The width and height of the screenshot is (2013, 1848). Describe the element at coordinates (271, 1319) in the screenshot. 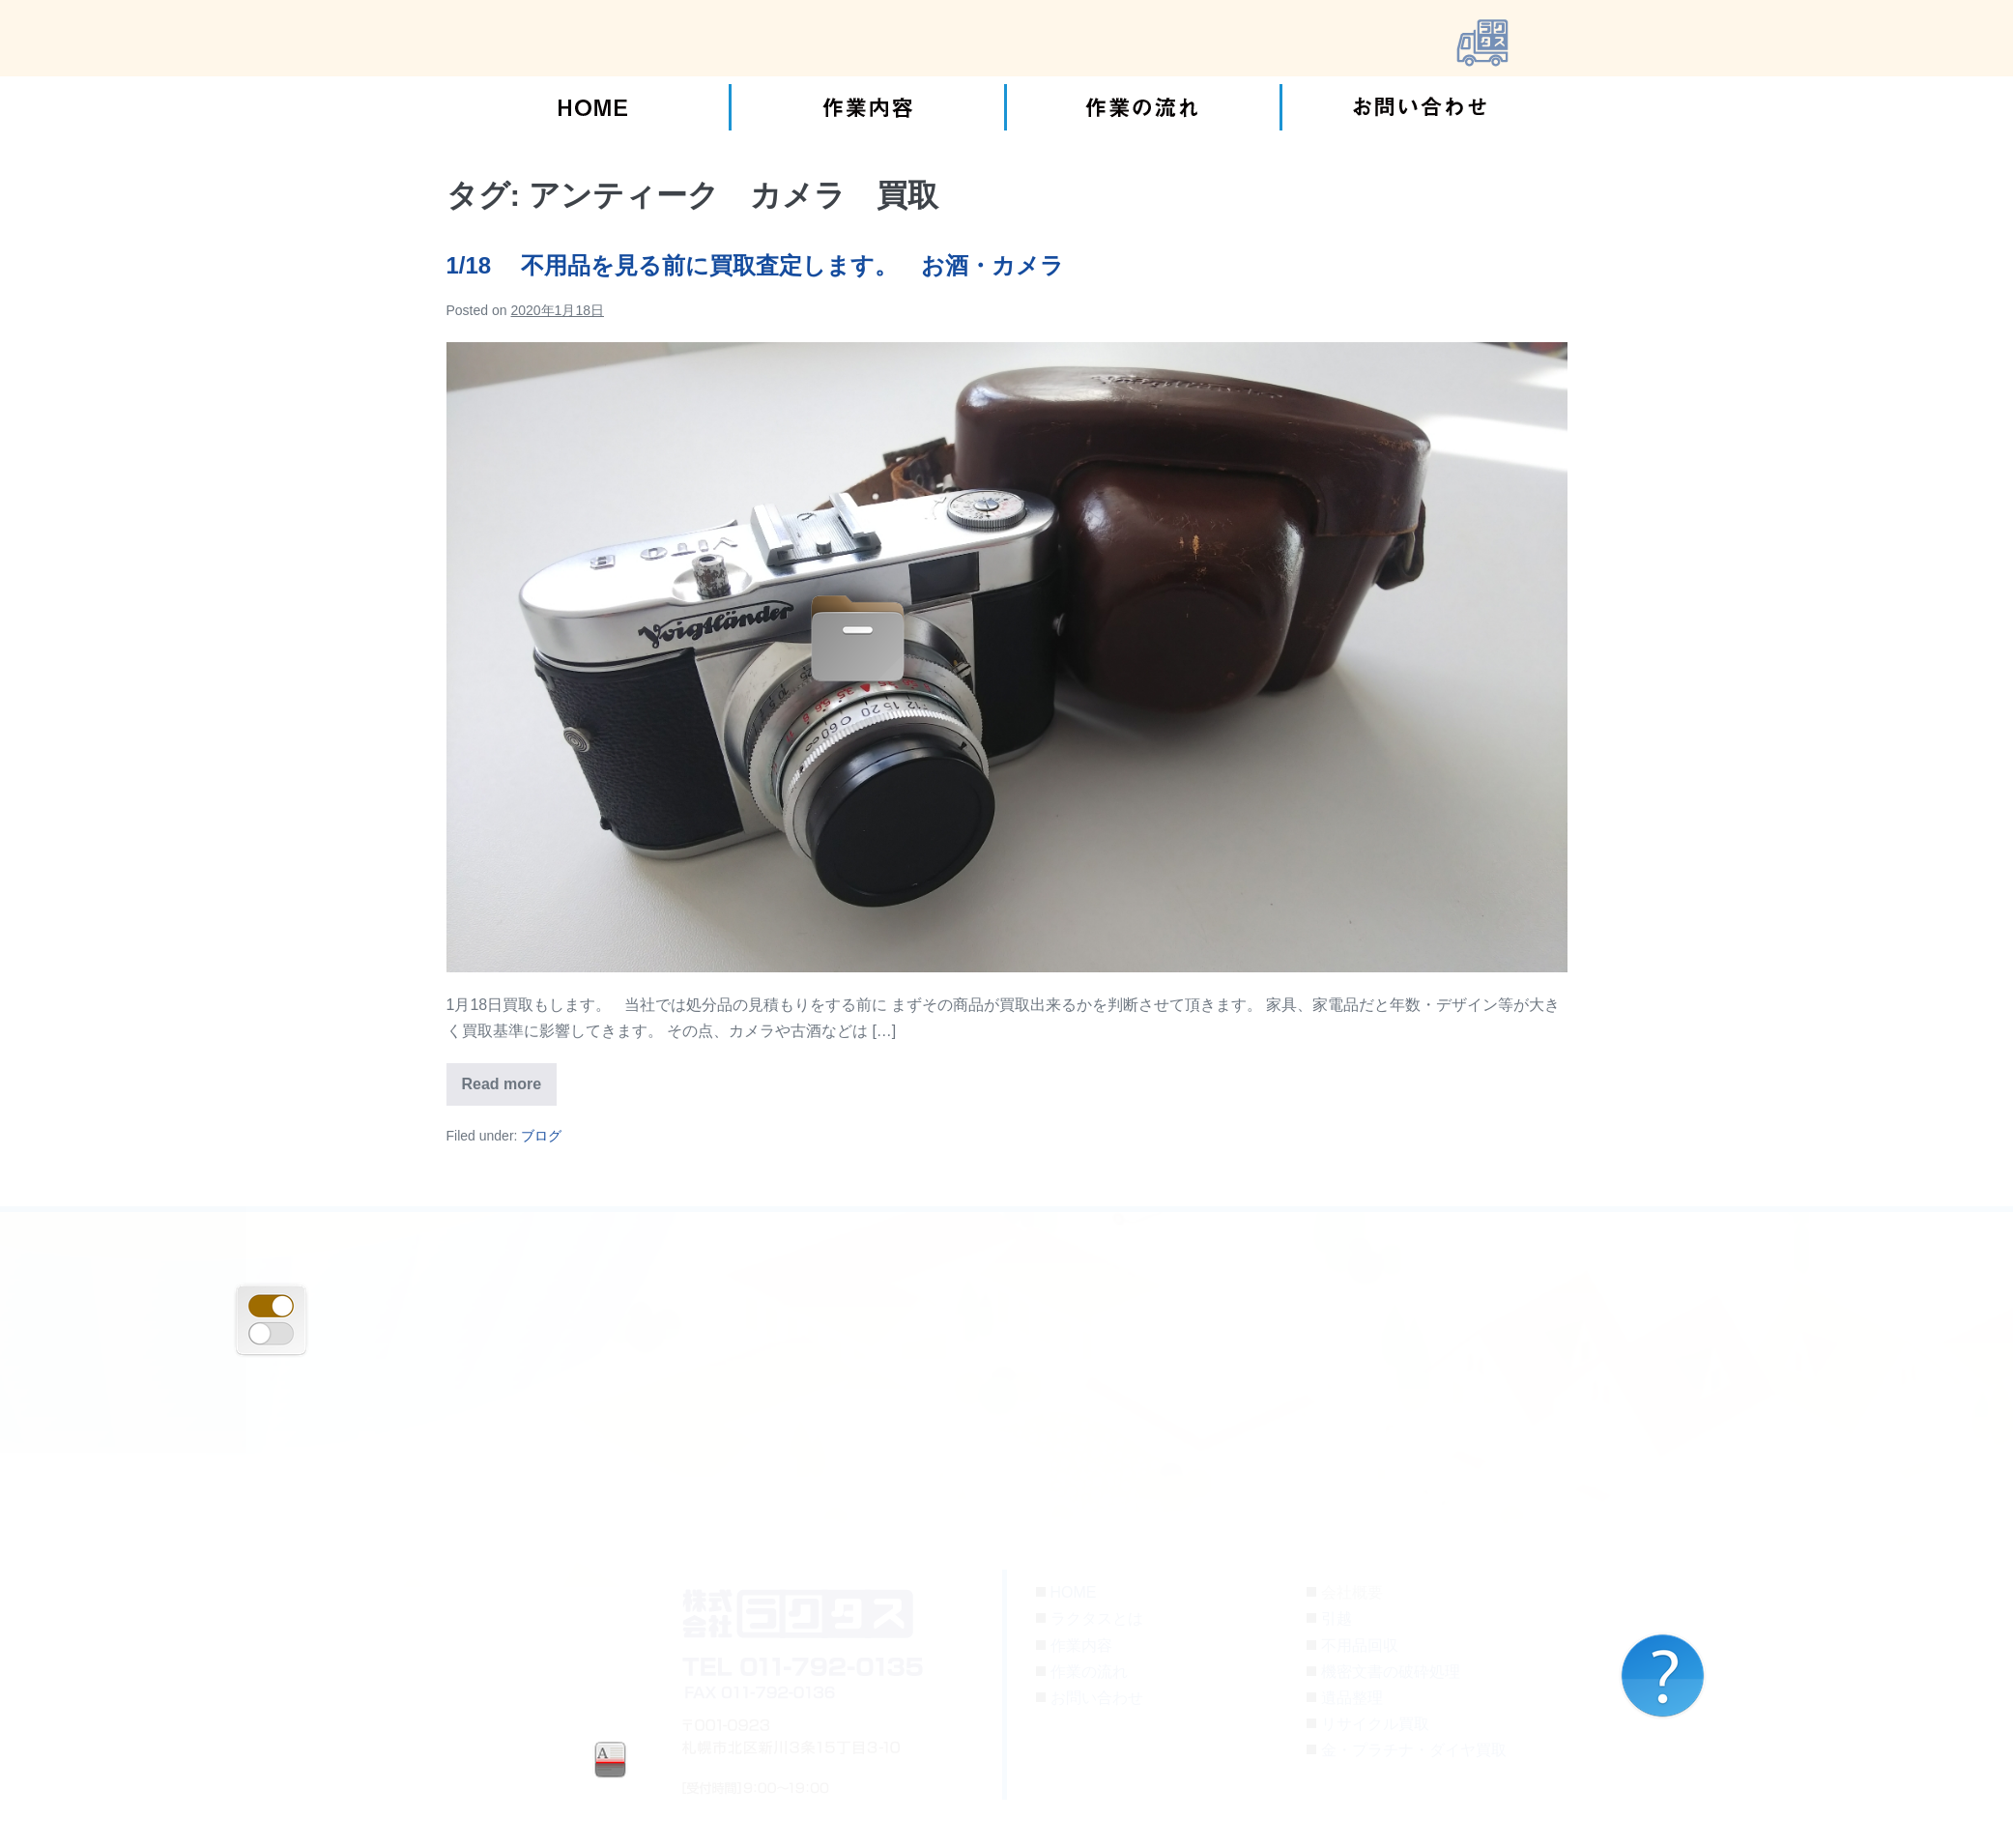

I see `open gnome tweaks application` at that location.